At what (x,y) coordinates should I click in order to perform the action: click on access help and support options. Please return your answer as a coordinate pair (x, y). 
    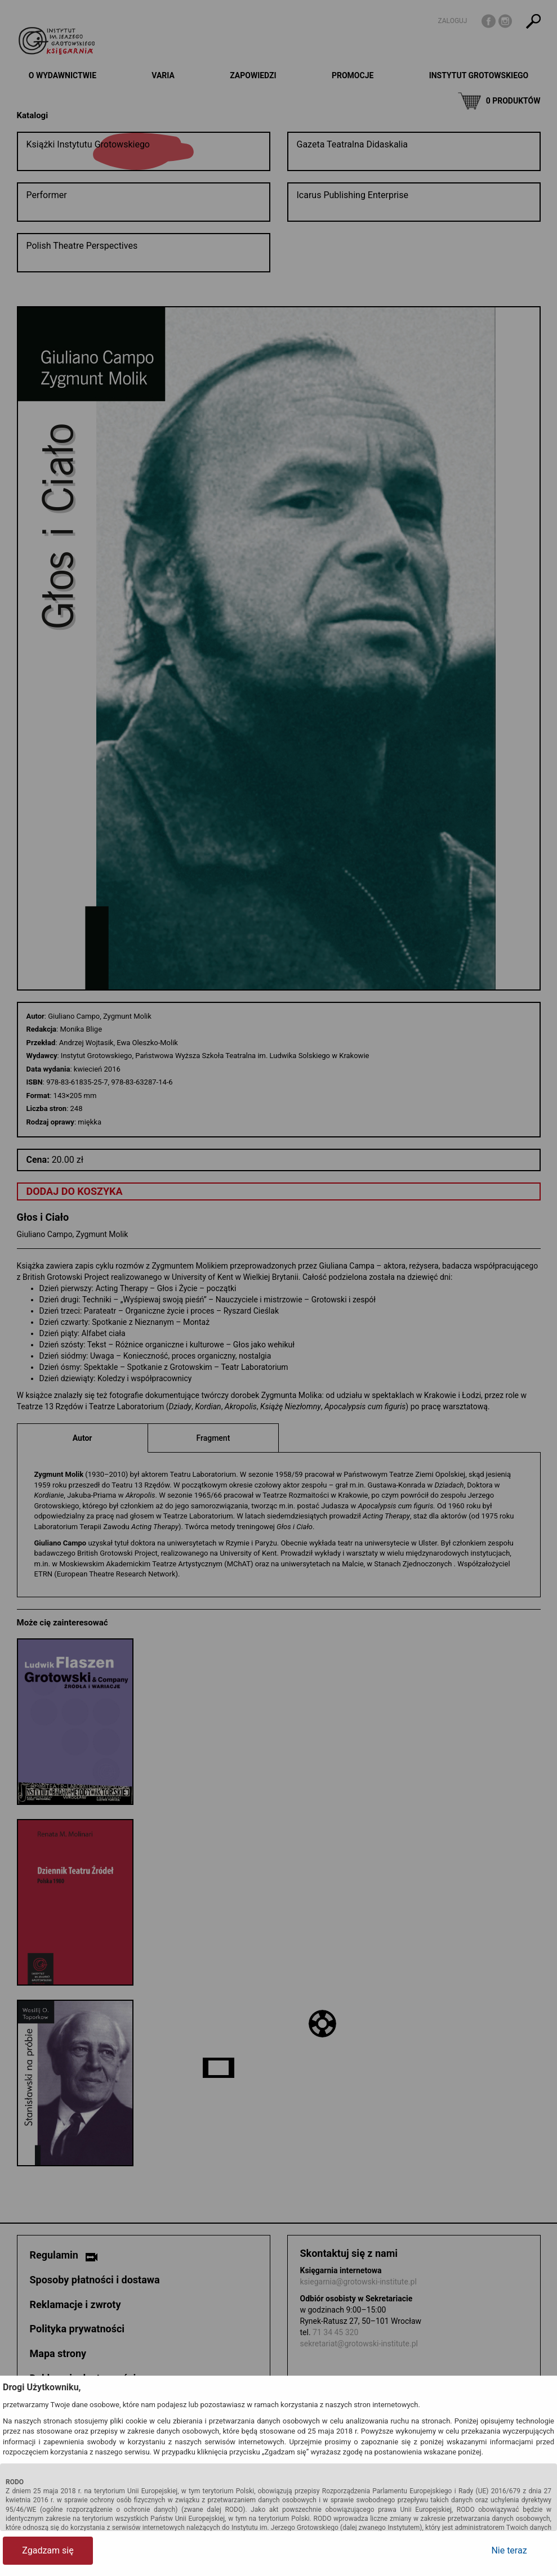
    Looking at the image, I should click on (322, 2023).